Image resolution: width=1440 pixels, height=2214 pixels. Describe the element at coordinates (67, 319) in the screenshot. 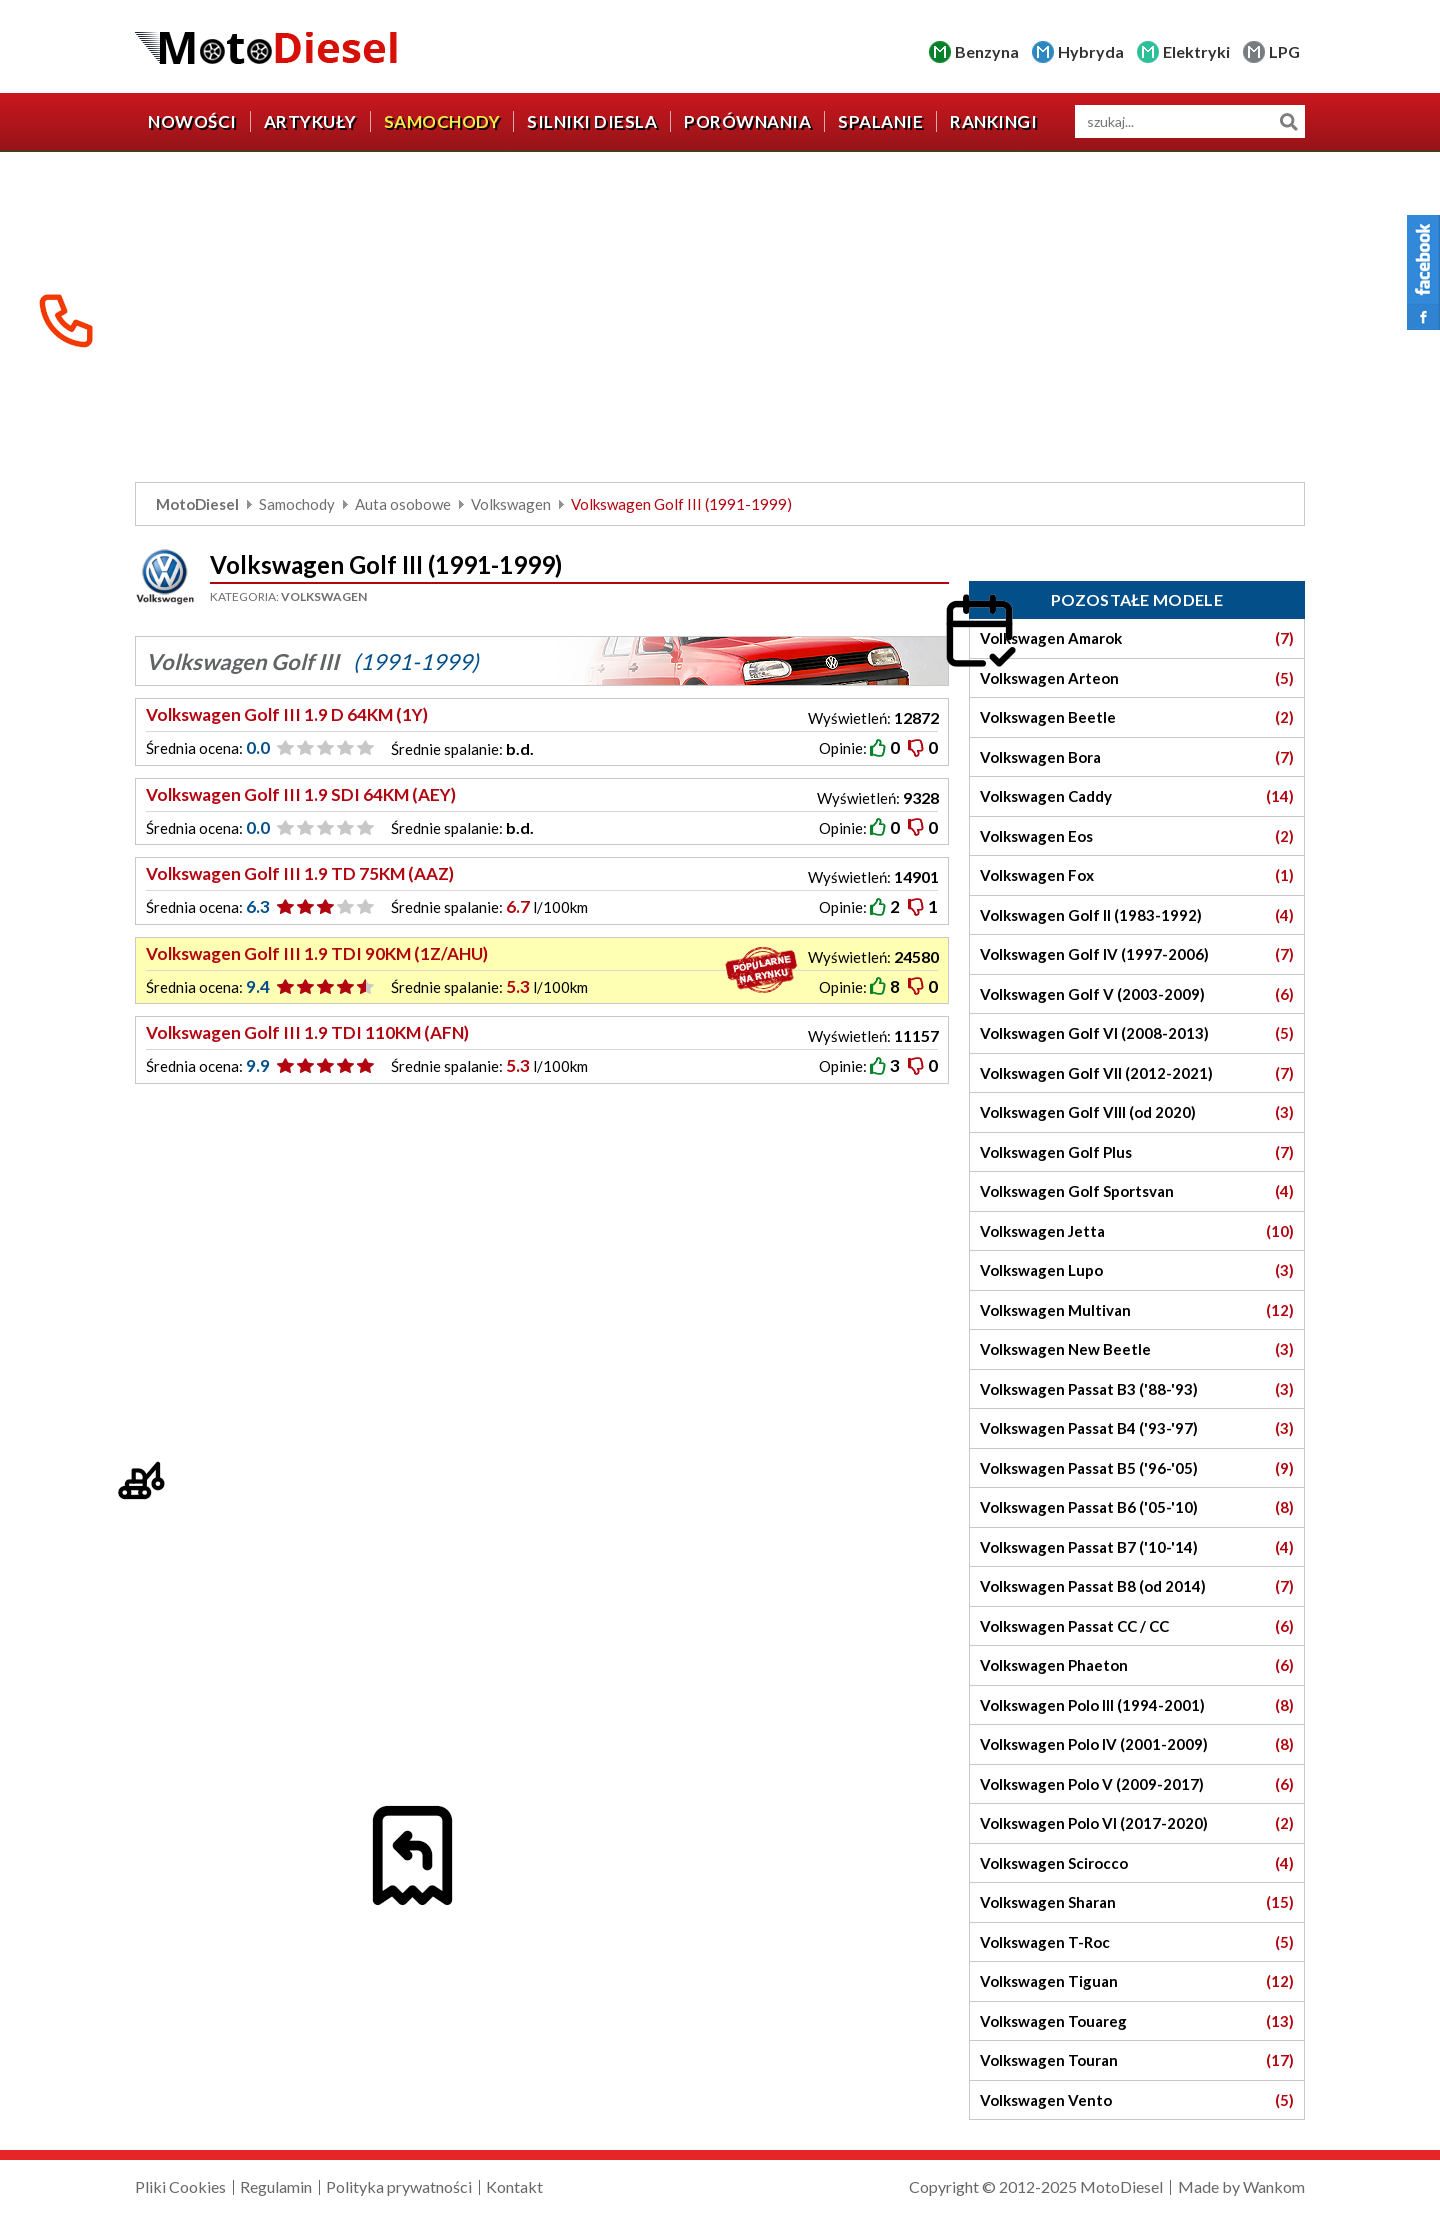

I see `make a phone call` at that location.